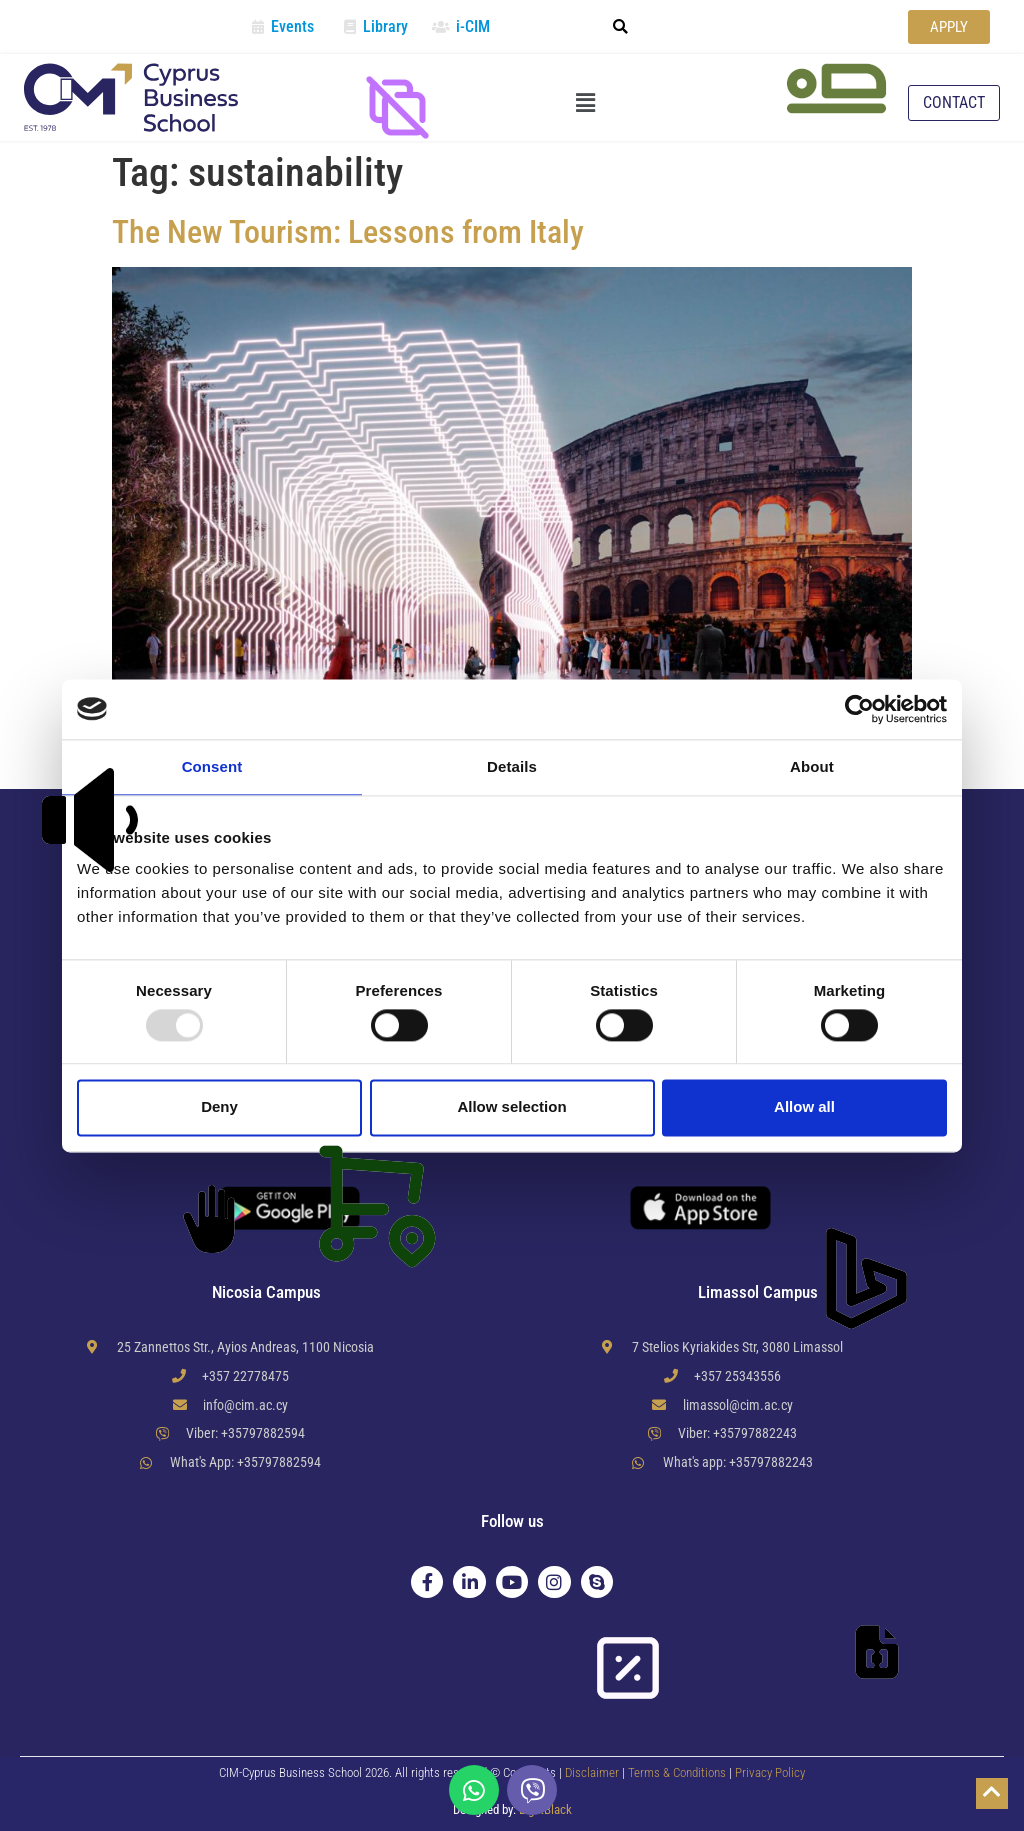 This screenshot has width=1024, height=1831. What do you see at coordinates (371, 1203) in the screenshot?
I see `view store or pickup location` at bounding box center [371, 1203].